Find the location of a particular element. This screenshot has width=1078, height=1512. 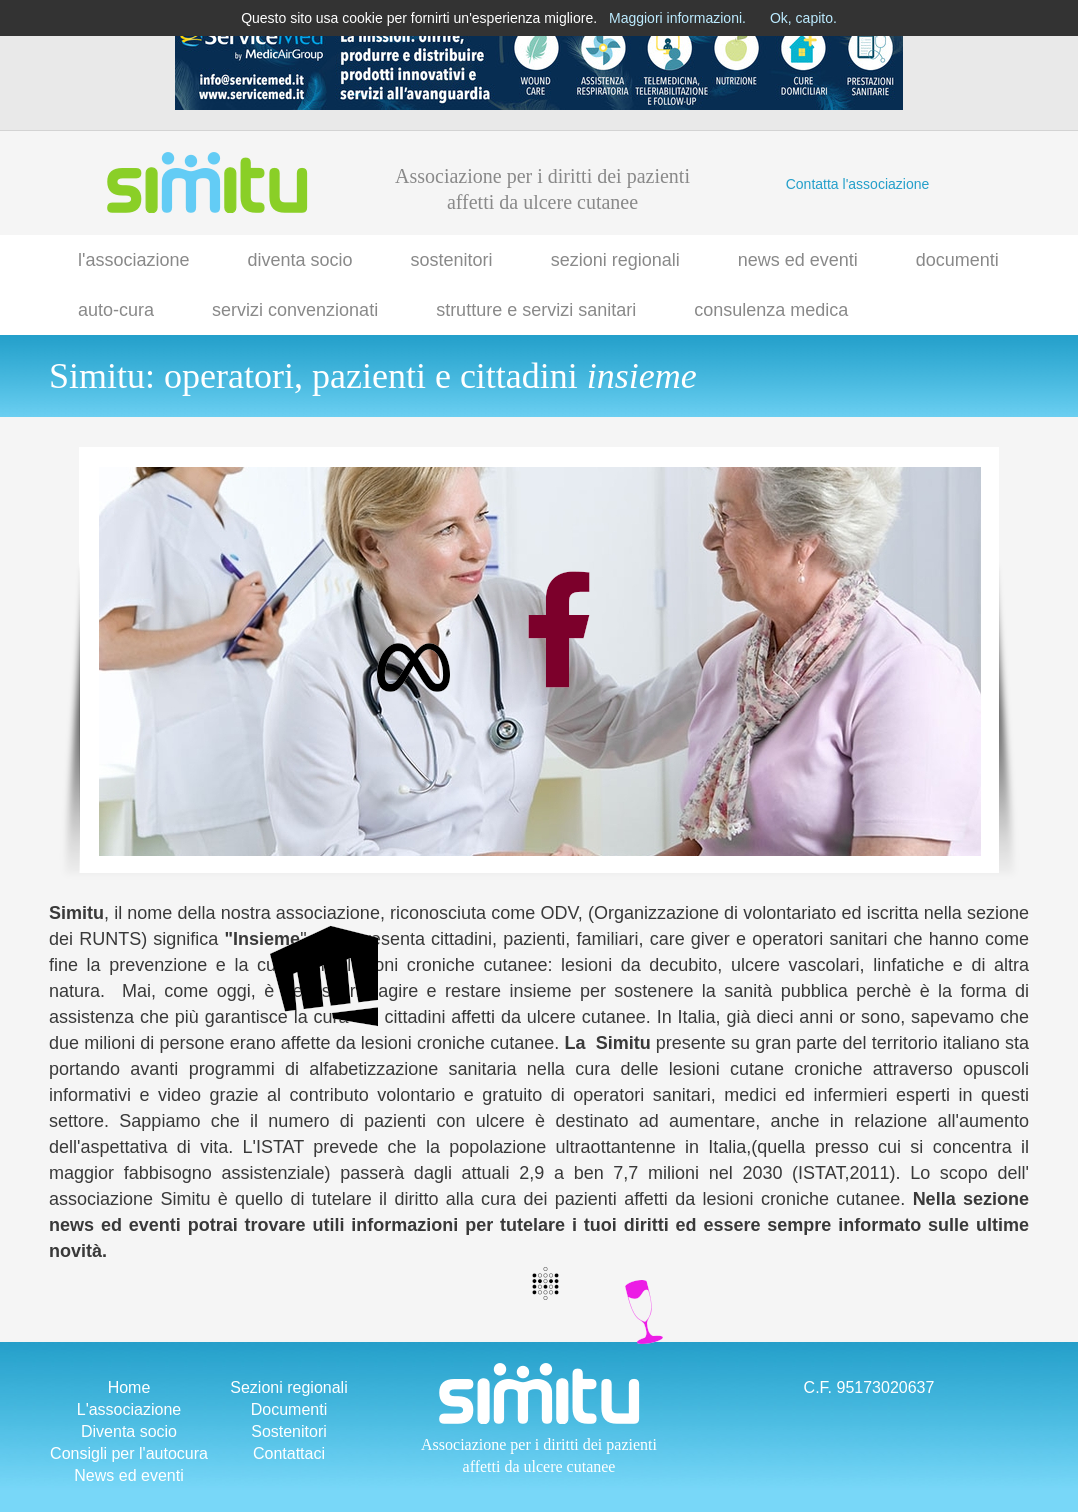

Meta company logo is located at coordinates (413, 667).